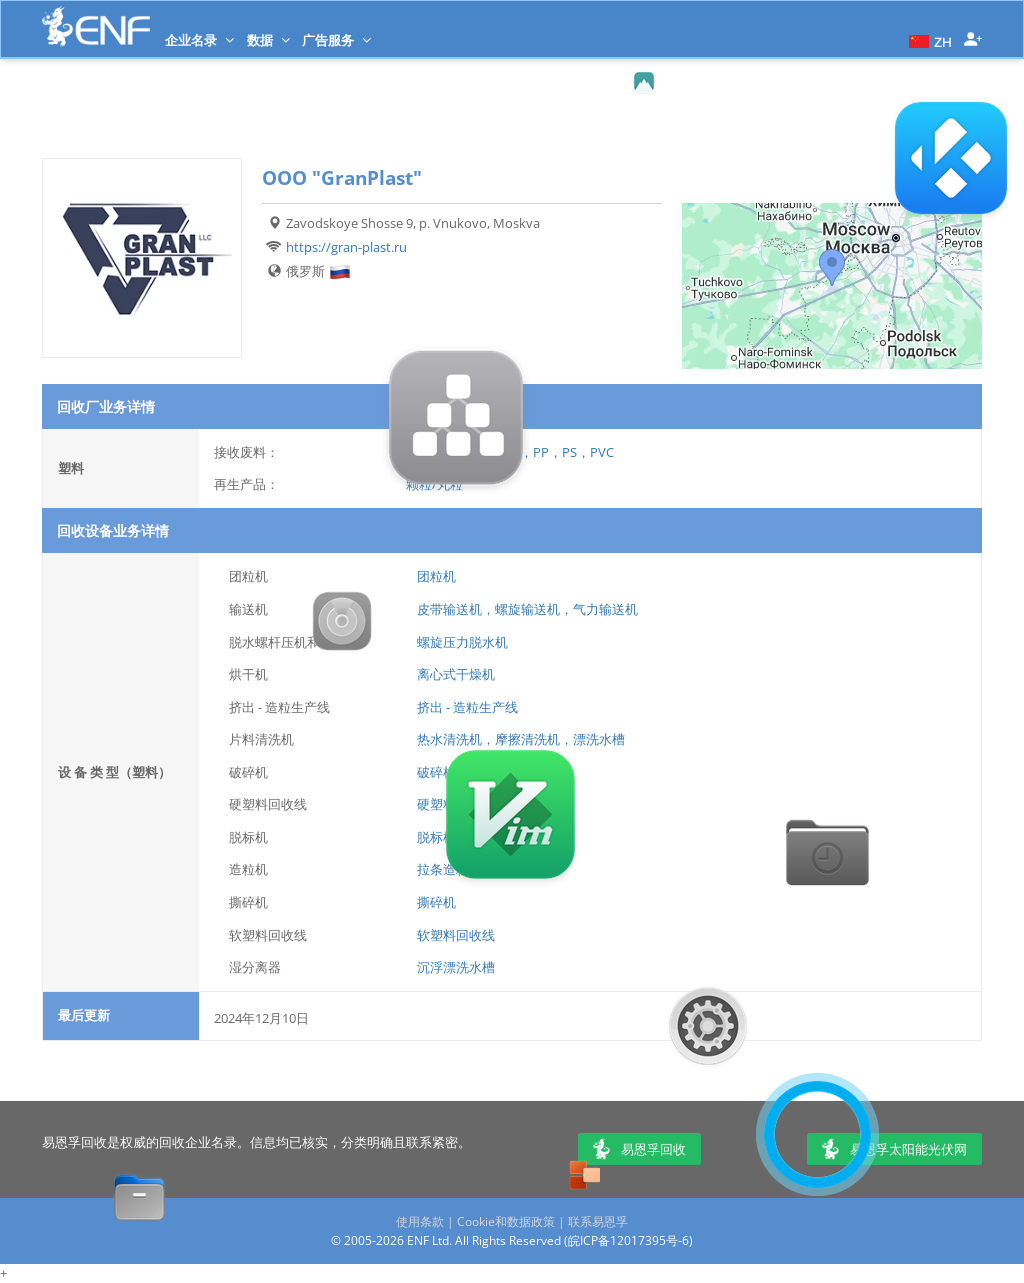 This screenshot has width=1024, height=1283. What do you see at coordinates (644, 82) in the screenshot?
I see `open nordpass password manager` at bounding box center [644, 82].